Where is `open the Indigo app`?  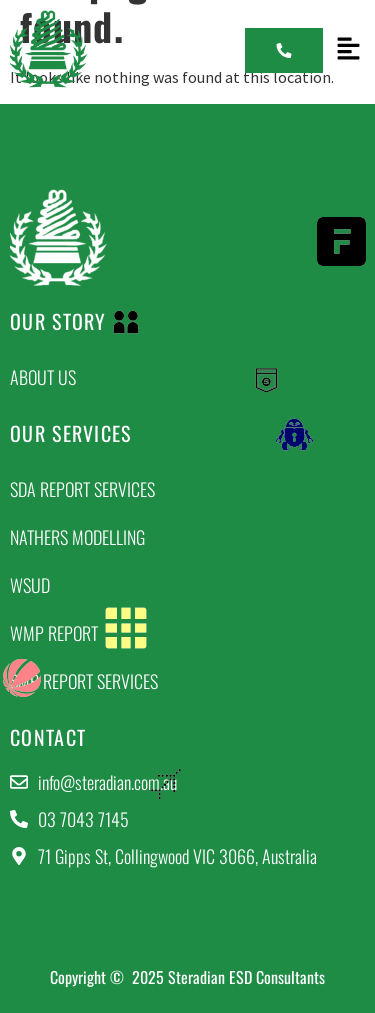 open the Indigo app is located at coordinates (166, 784).